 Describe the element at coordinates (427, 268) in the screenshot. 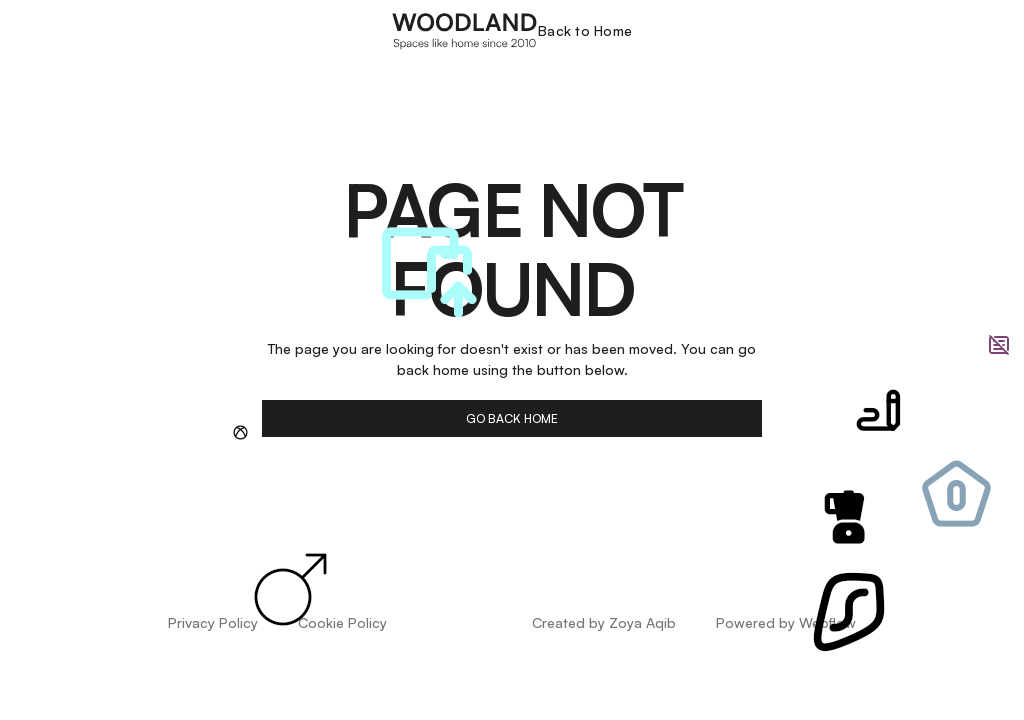

I see `upload content to connected devices` at that location.